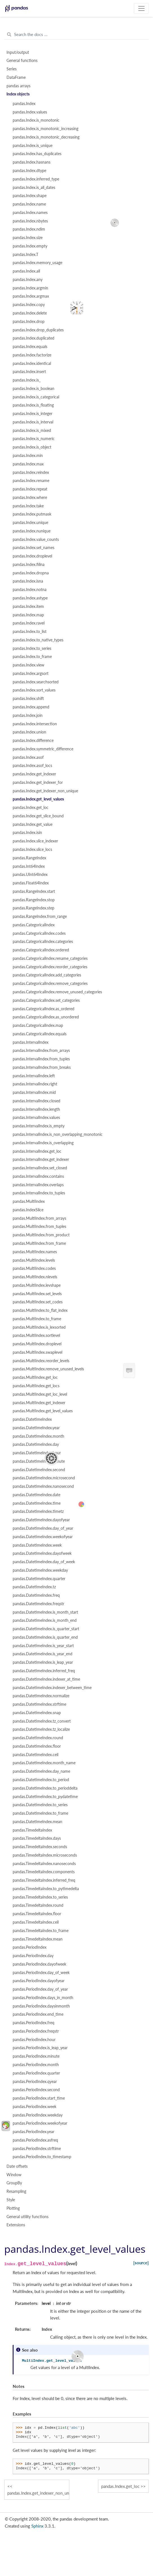 The height and width of the screenshot is (2576, 153). I want to click on open date and time settings, so click(77, 308).